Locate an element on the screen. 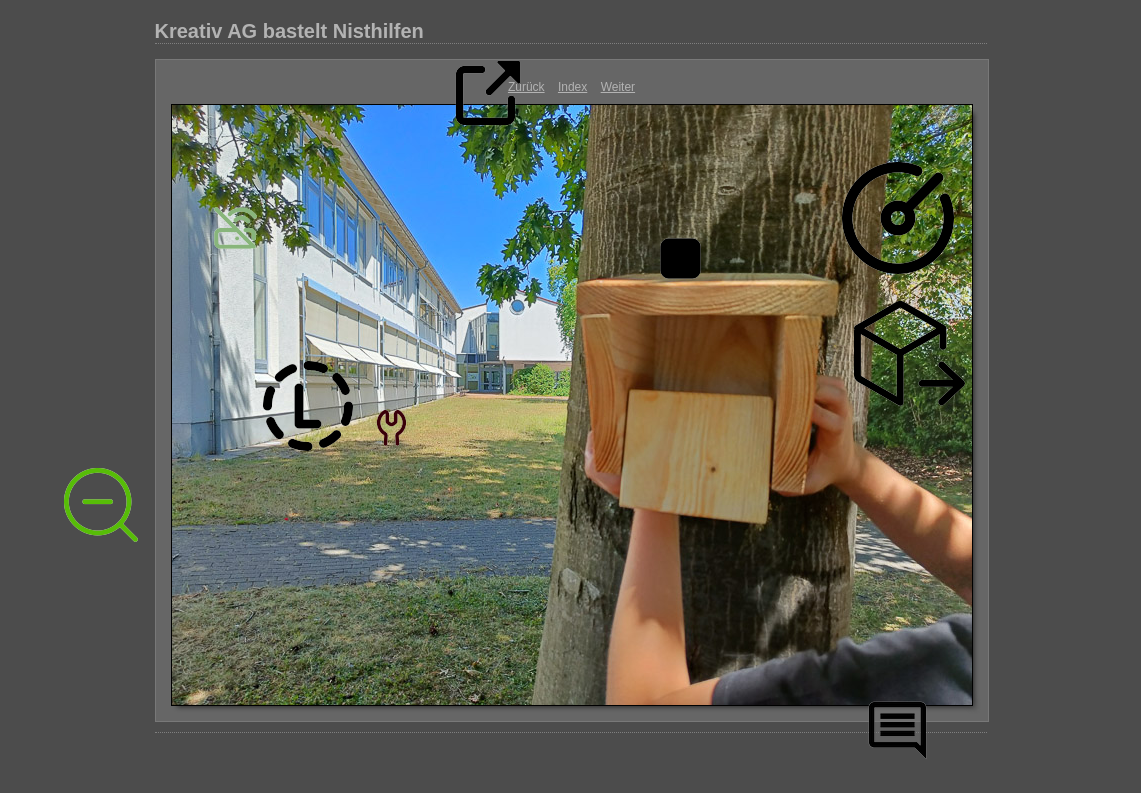 The height and width of the screenshot is (793, 1141). view packages that depend on this project is located at coordinates (909, 354).